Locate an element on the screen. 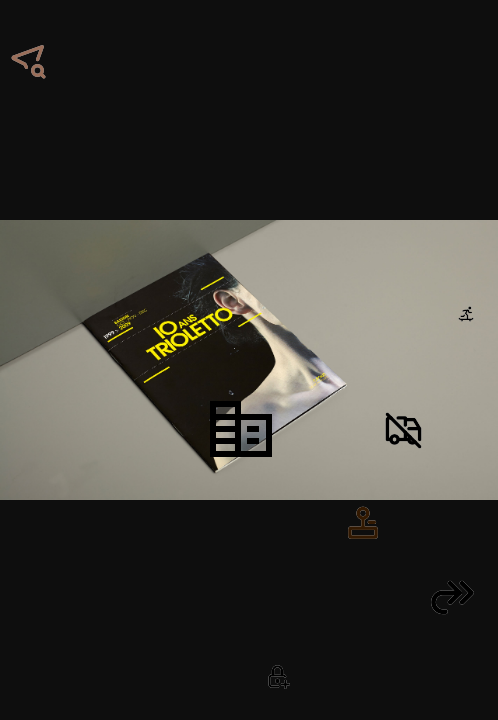 The width and height of the screenshot is (498, 720). forward or share to multiple recipients is located at coordinates (452, 597).